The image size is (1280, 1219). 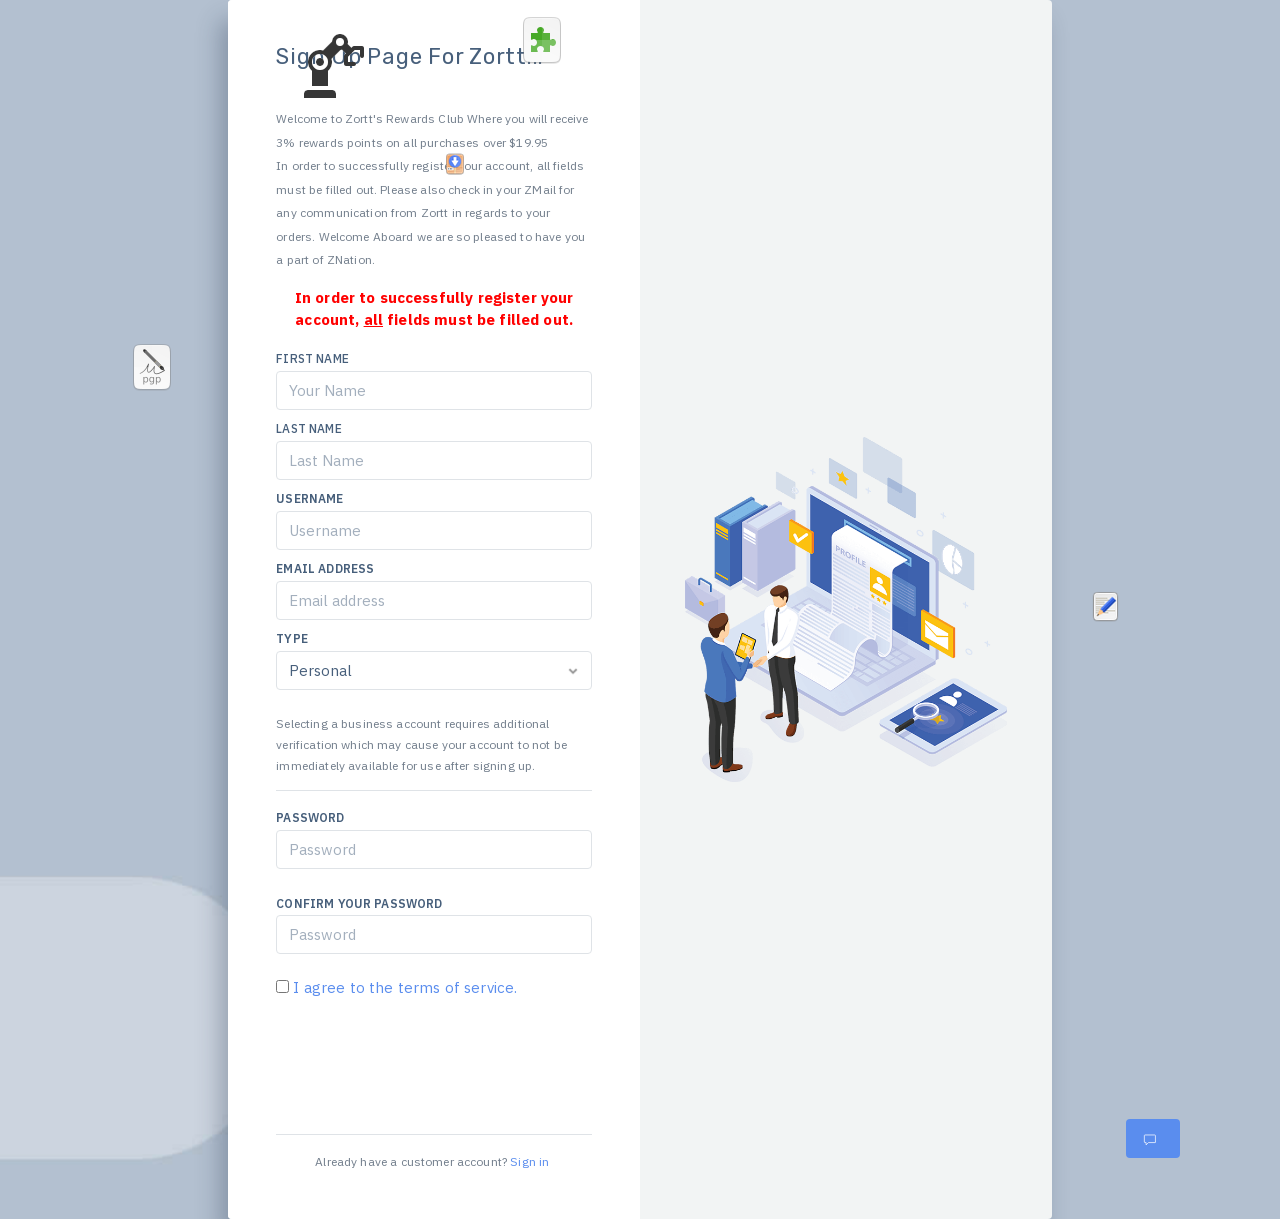 What do you see at coordinates (542, 40) in the screenshot?
I see `extension or plugin file type` at bounding box center [542, 40].